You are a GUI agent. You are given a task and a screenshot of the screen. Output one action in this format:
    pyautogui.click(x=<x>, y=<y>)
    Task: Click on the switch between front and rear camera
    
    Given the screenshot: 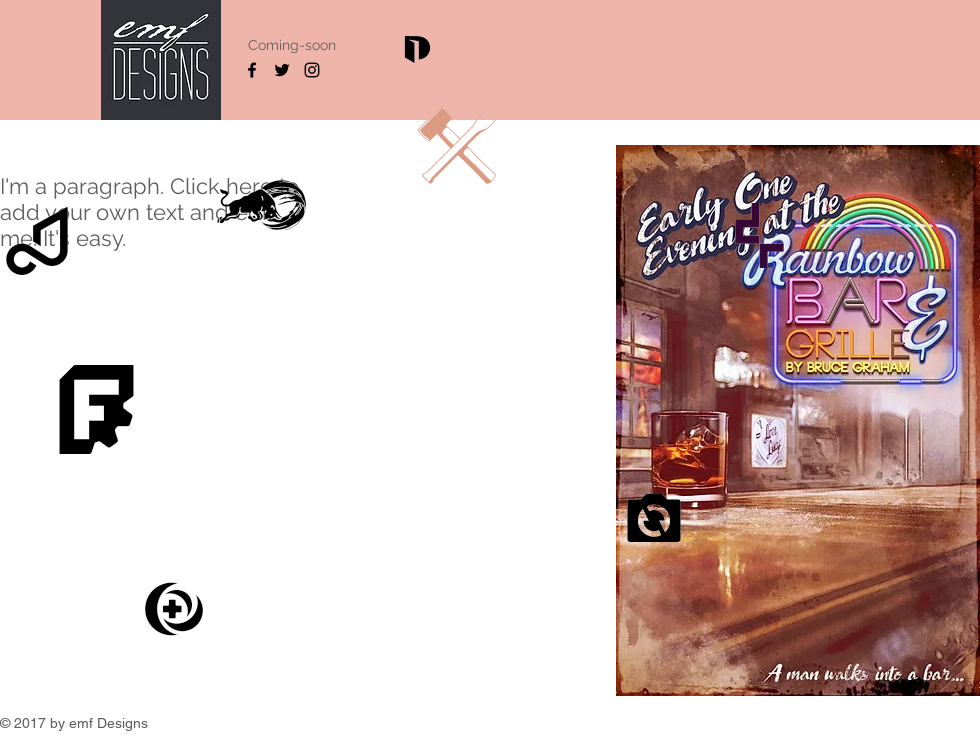 What is the action you would take?
    pyautogui.click(x=654, y=518)
    